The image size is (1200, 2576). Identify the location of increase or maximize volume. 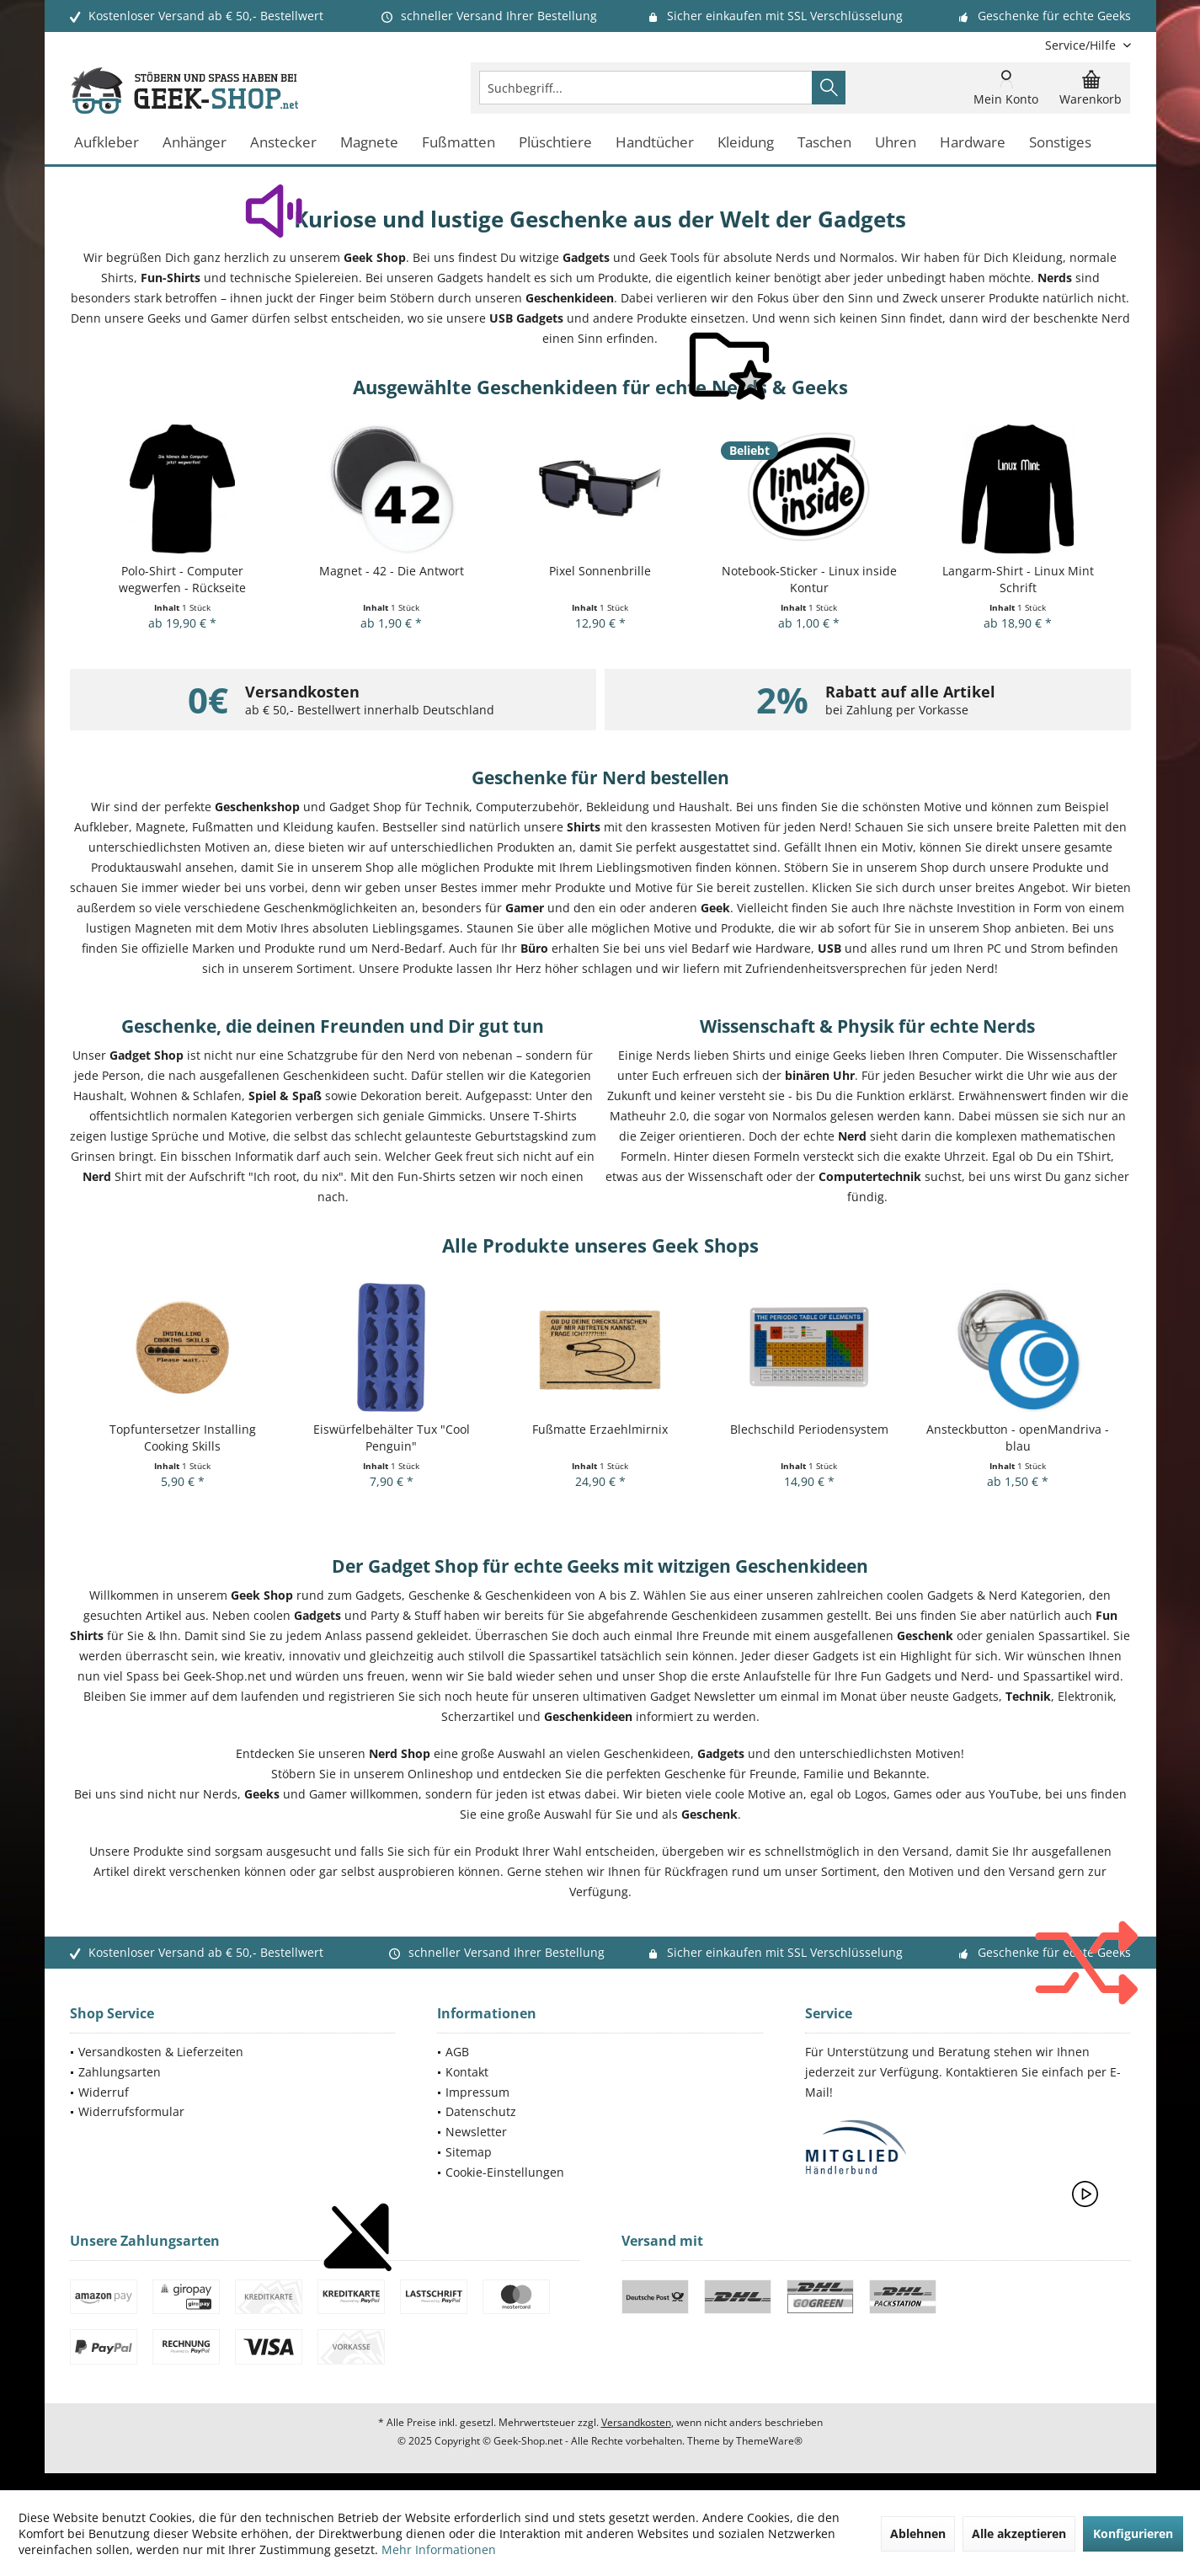
(272, 211).